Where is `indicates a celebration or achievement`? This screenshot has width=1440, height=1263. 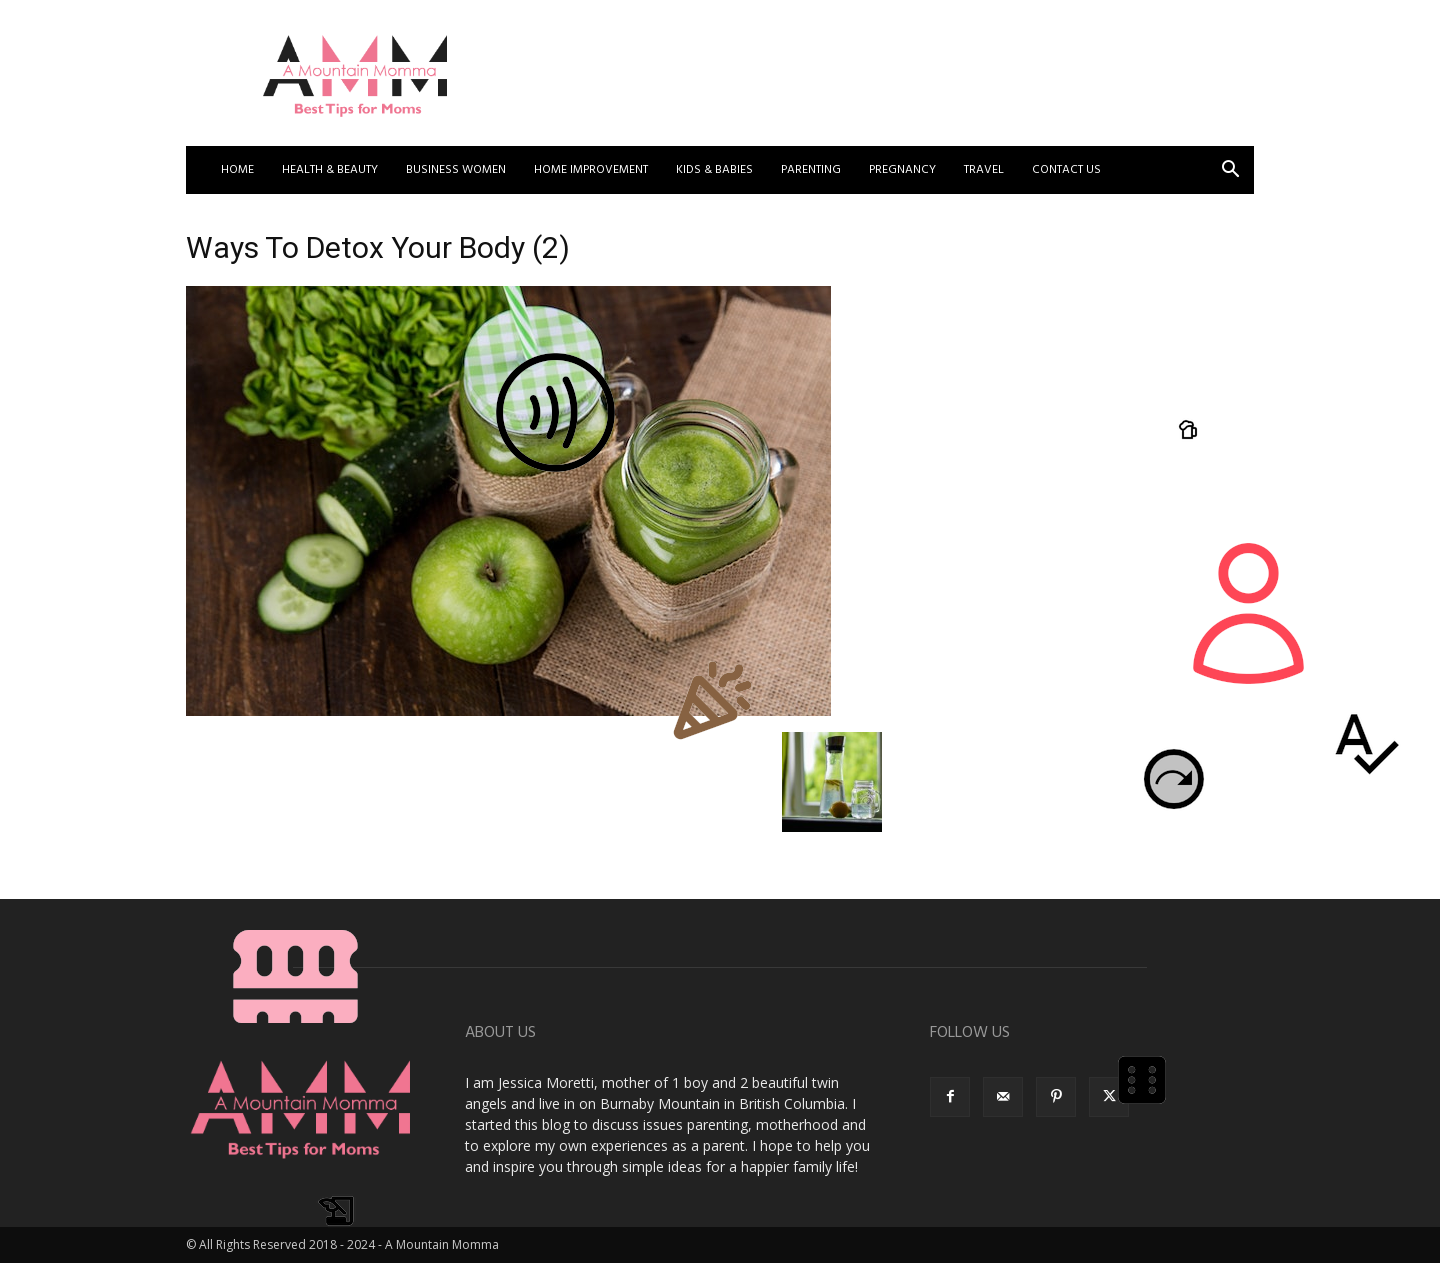 indicates a celebration or achievement is located at coordinates (708, 704).